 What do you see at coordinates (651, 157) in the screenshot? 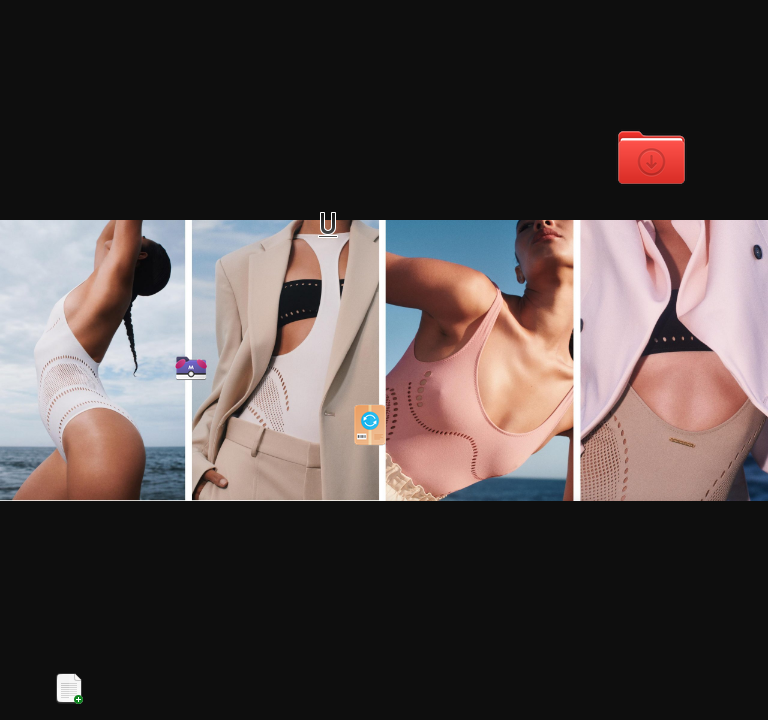
I see `access your downloads folder` at bounding box center [651, 157].